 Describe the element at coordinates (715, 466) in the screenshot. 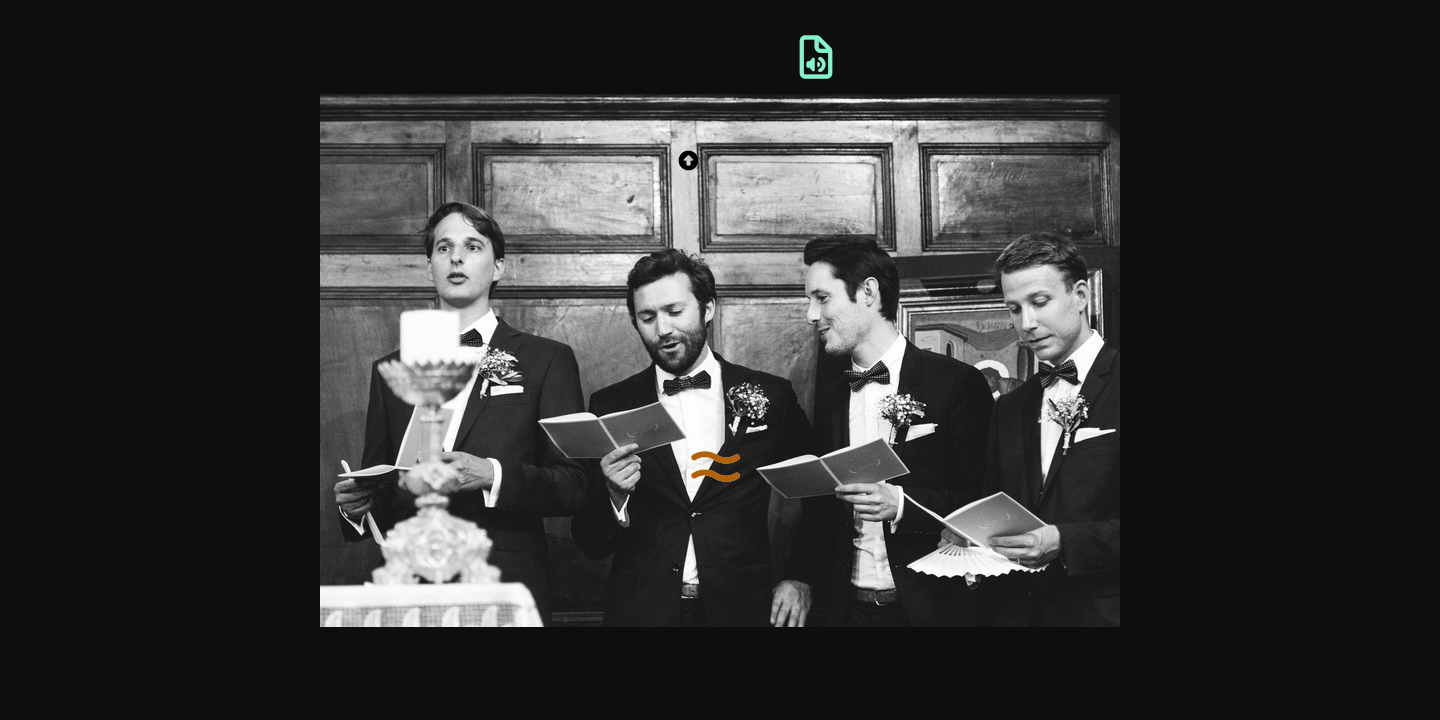

I see `indicates approximate or estimated value` at that location.